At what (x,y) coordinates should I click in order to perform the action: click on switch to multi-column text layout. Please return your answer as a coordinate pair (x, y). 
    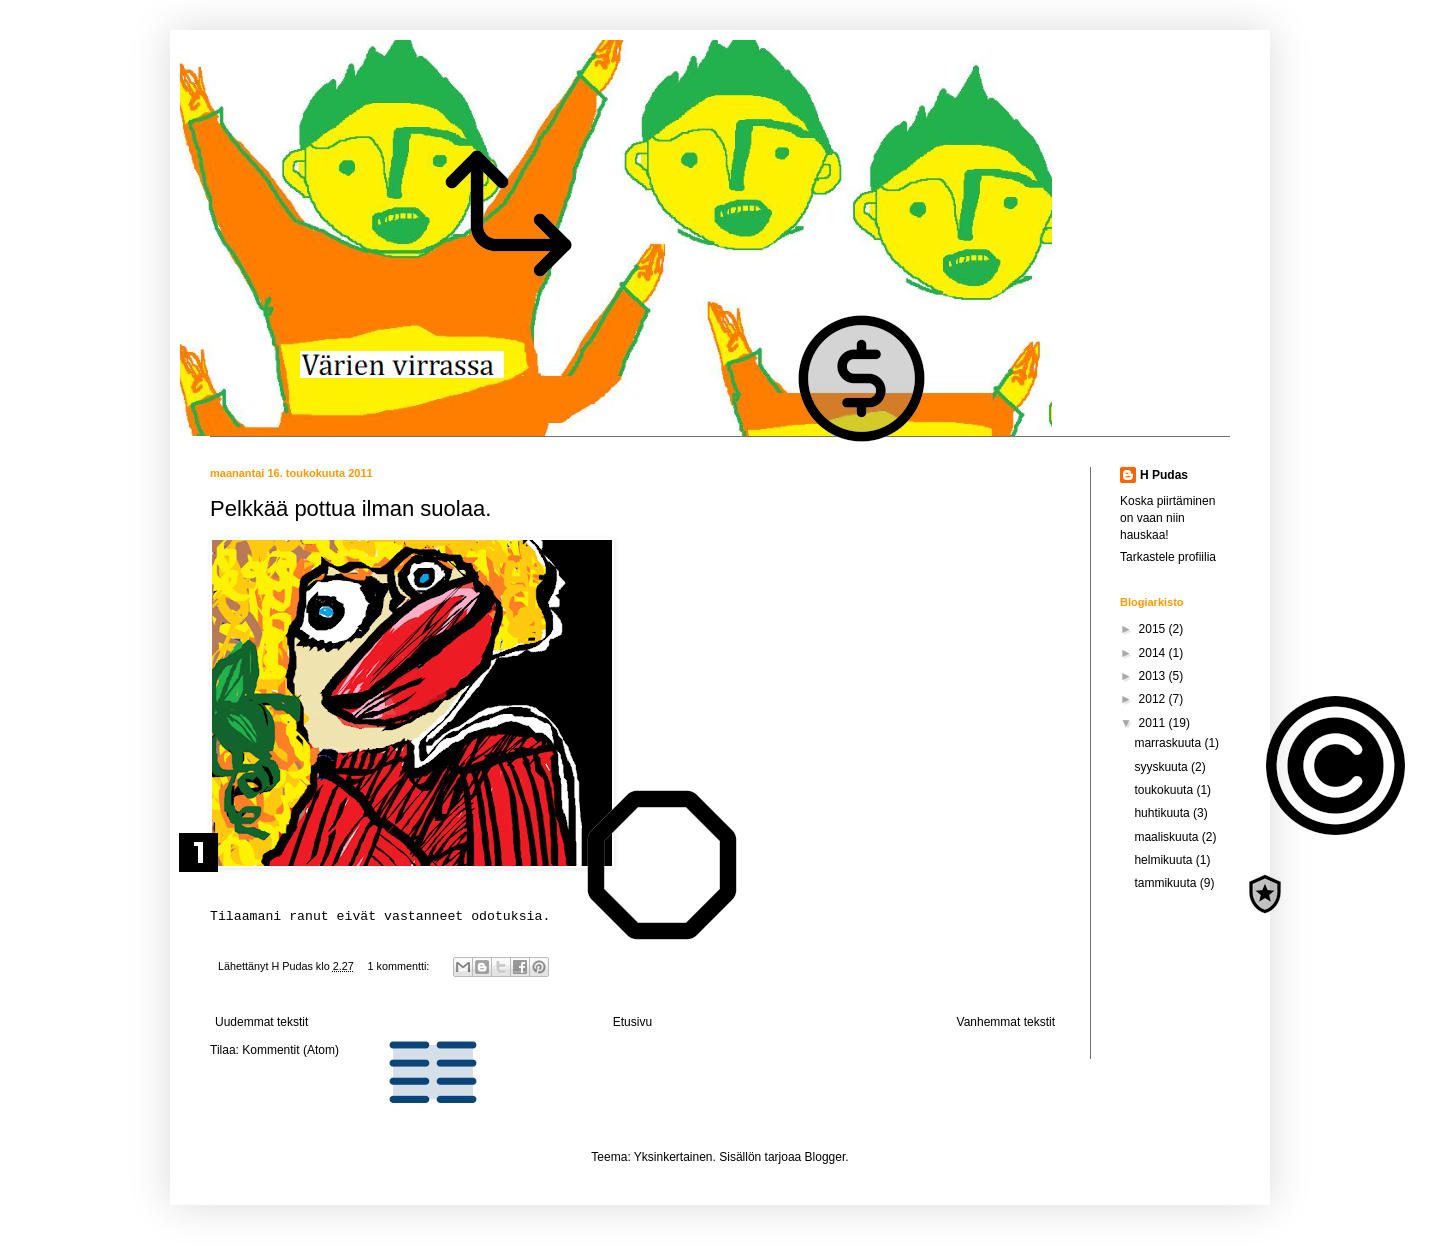
    Looking at the image, I should click on (433, 1074).